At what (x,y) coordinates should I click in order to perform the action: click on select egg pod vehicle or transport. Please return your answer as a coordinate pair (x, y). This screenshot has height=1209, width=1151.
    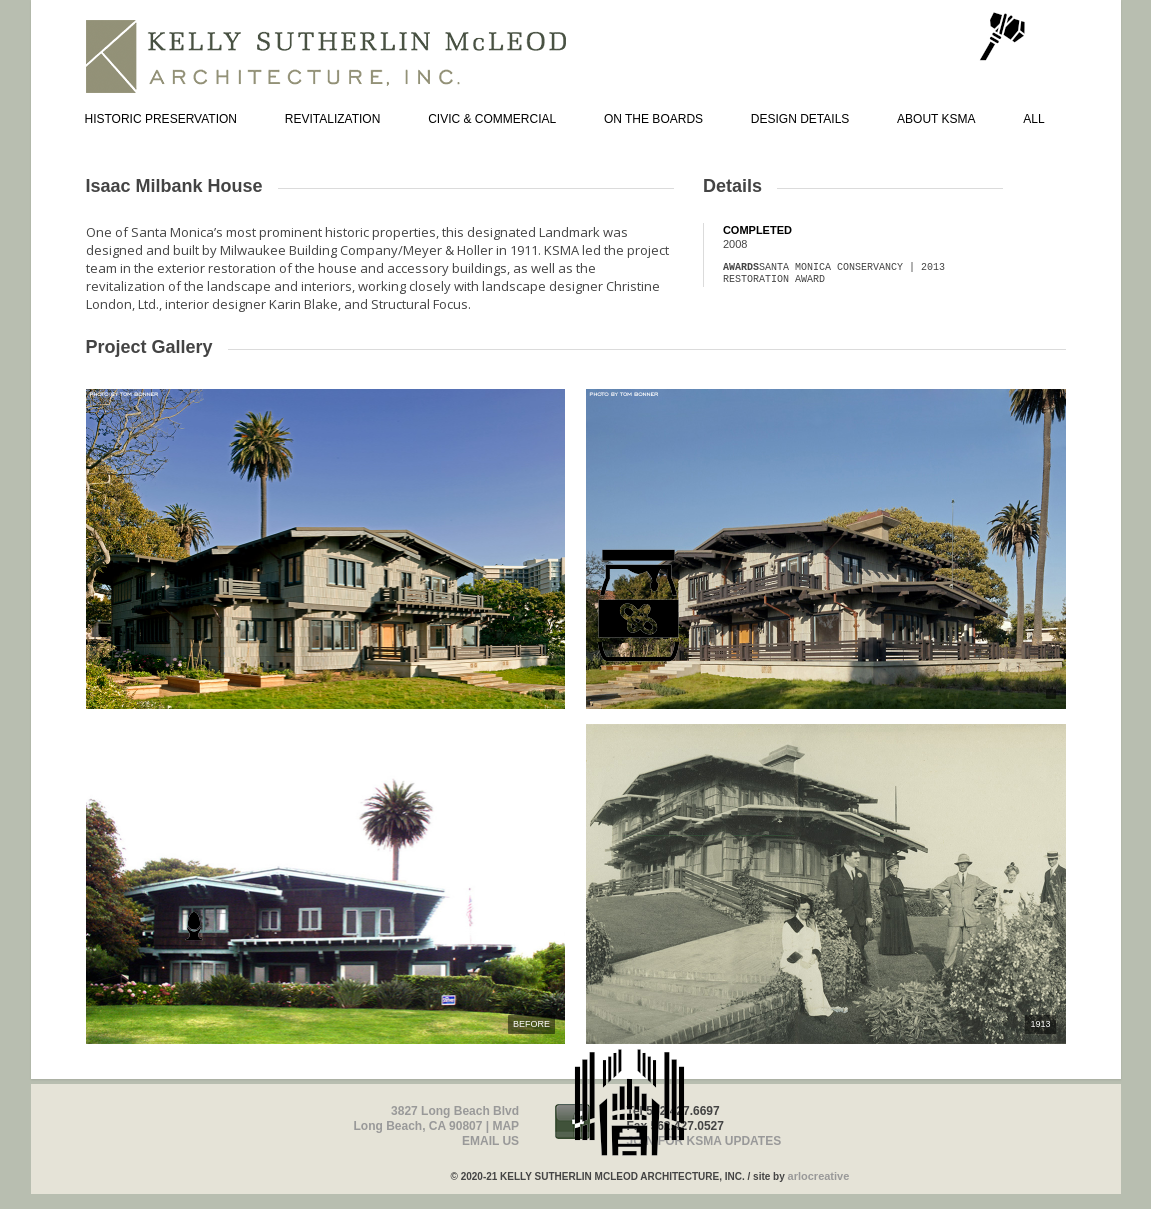
    Looking at the image, I should click on (194, 926).